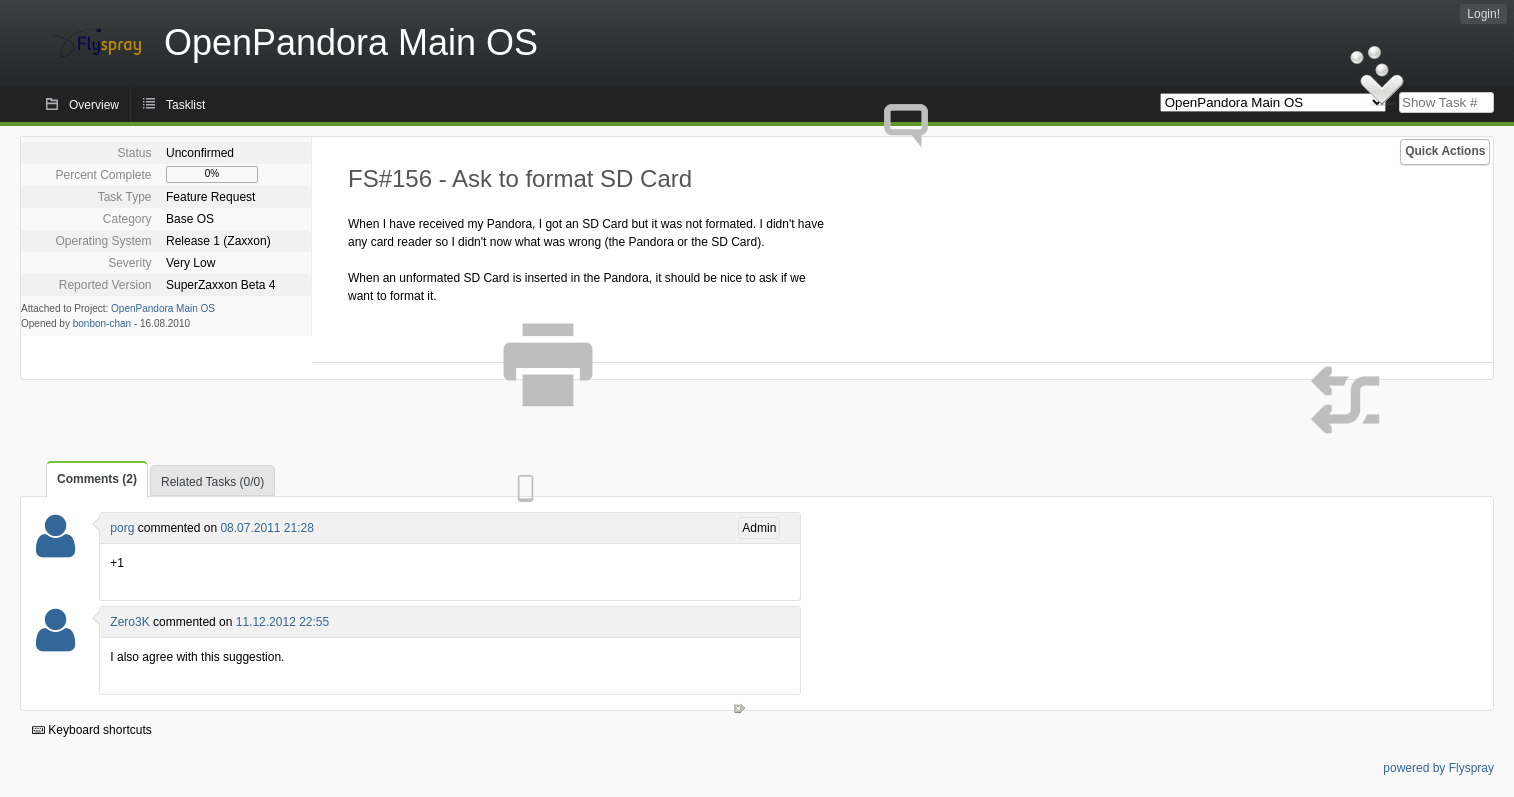 The image size is (1514, 797). Describe the element at coordinates (548, 368) in the screenshot. I see `print the current document` at that location.